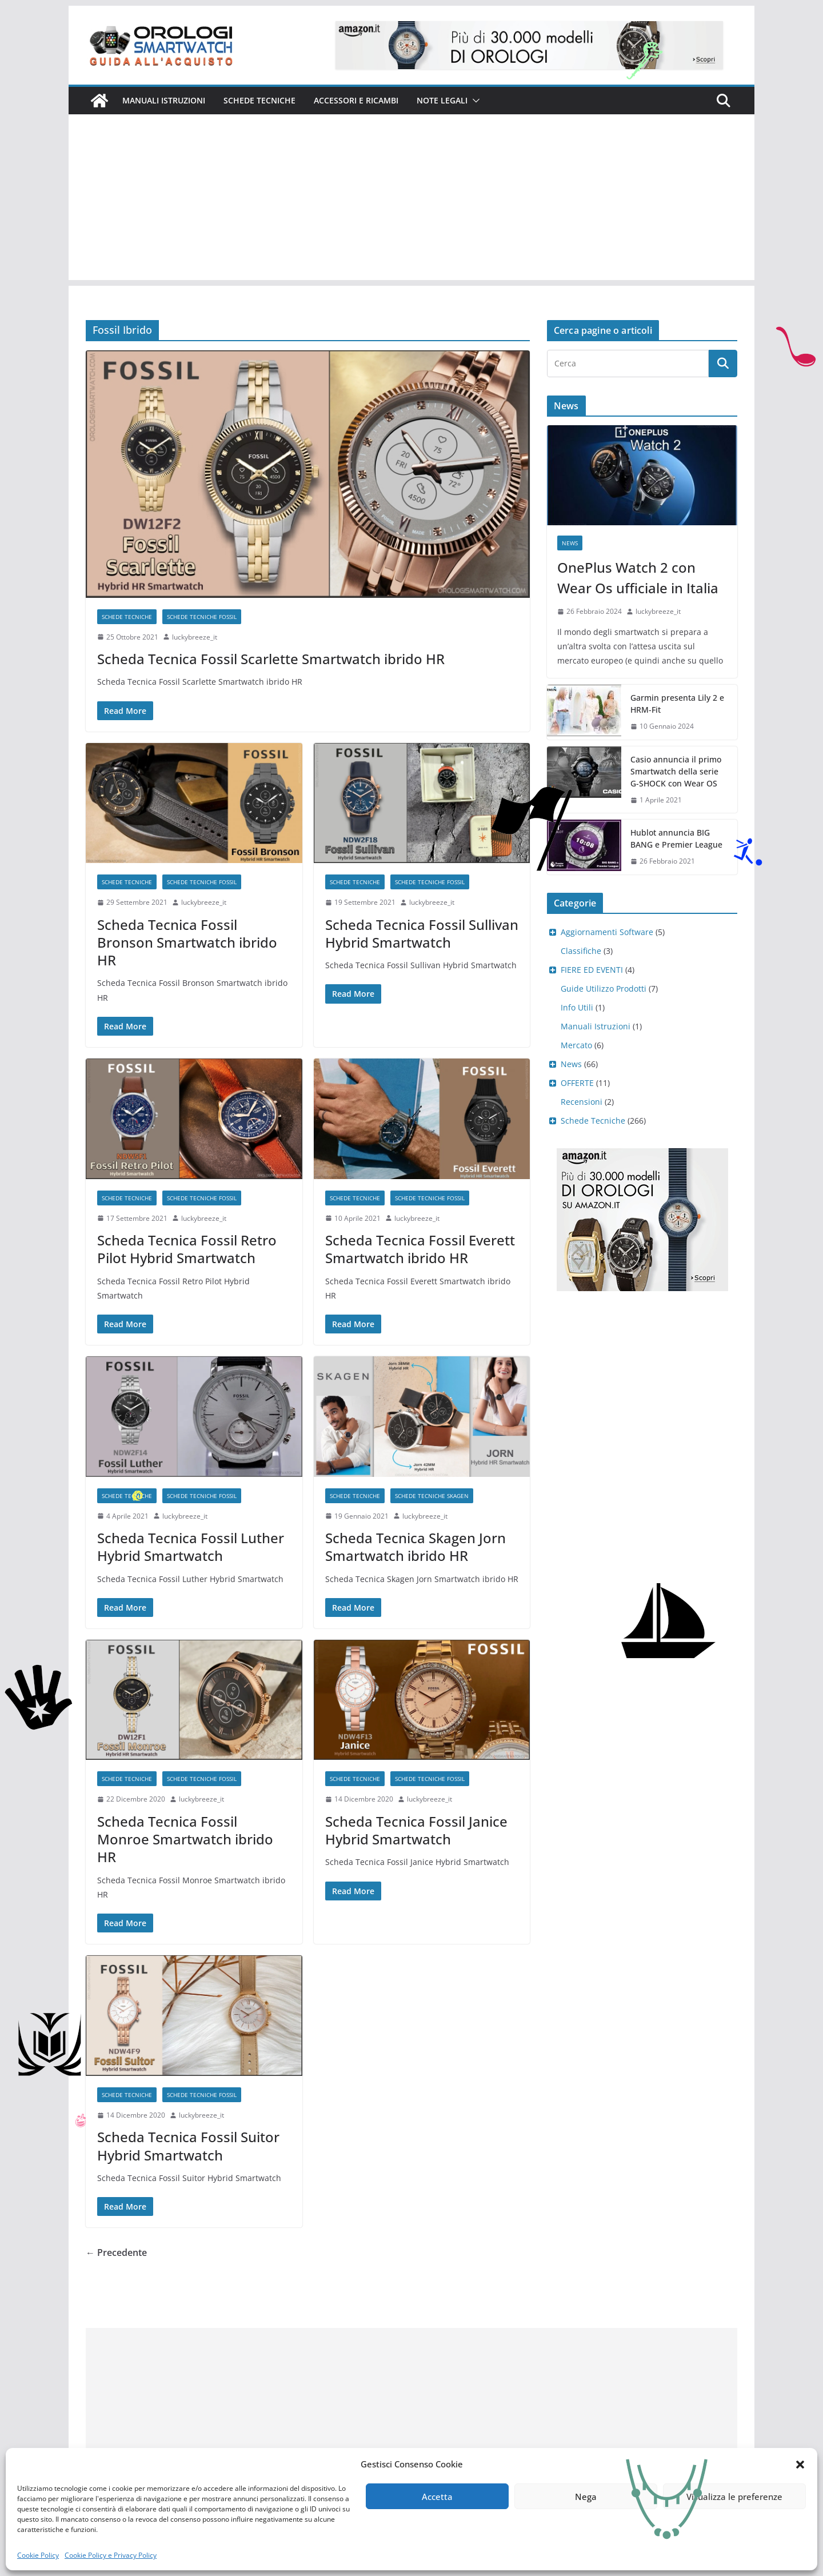 Image resolution: width=823 pixels, height=2576 pixels. What do you see at coordinates (137, 1495) in the screenshot?
I see `indicates a monster or creature ability in a game interface` at bounding box center [137, 1495].